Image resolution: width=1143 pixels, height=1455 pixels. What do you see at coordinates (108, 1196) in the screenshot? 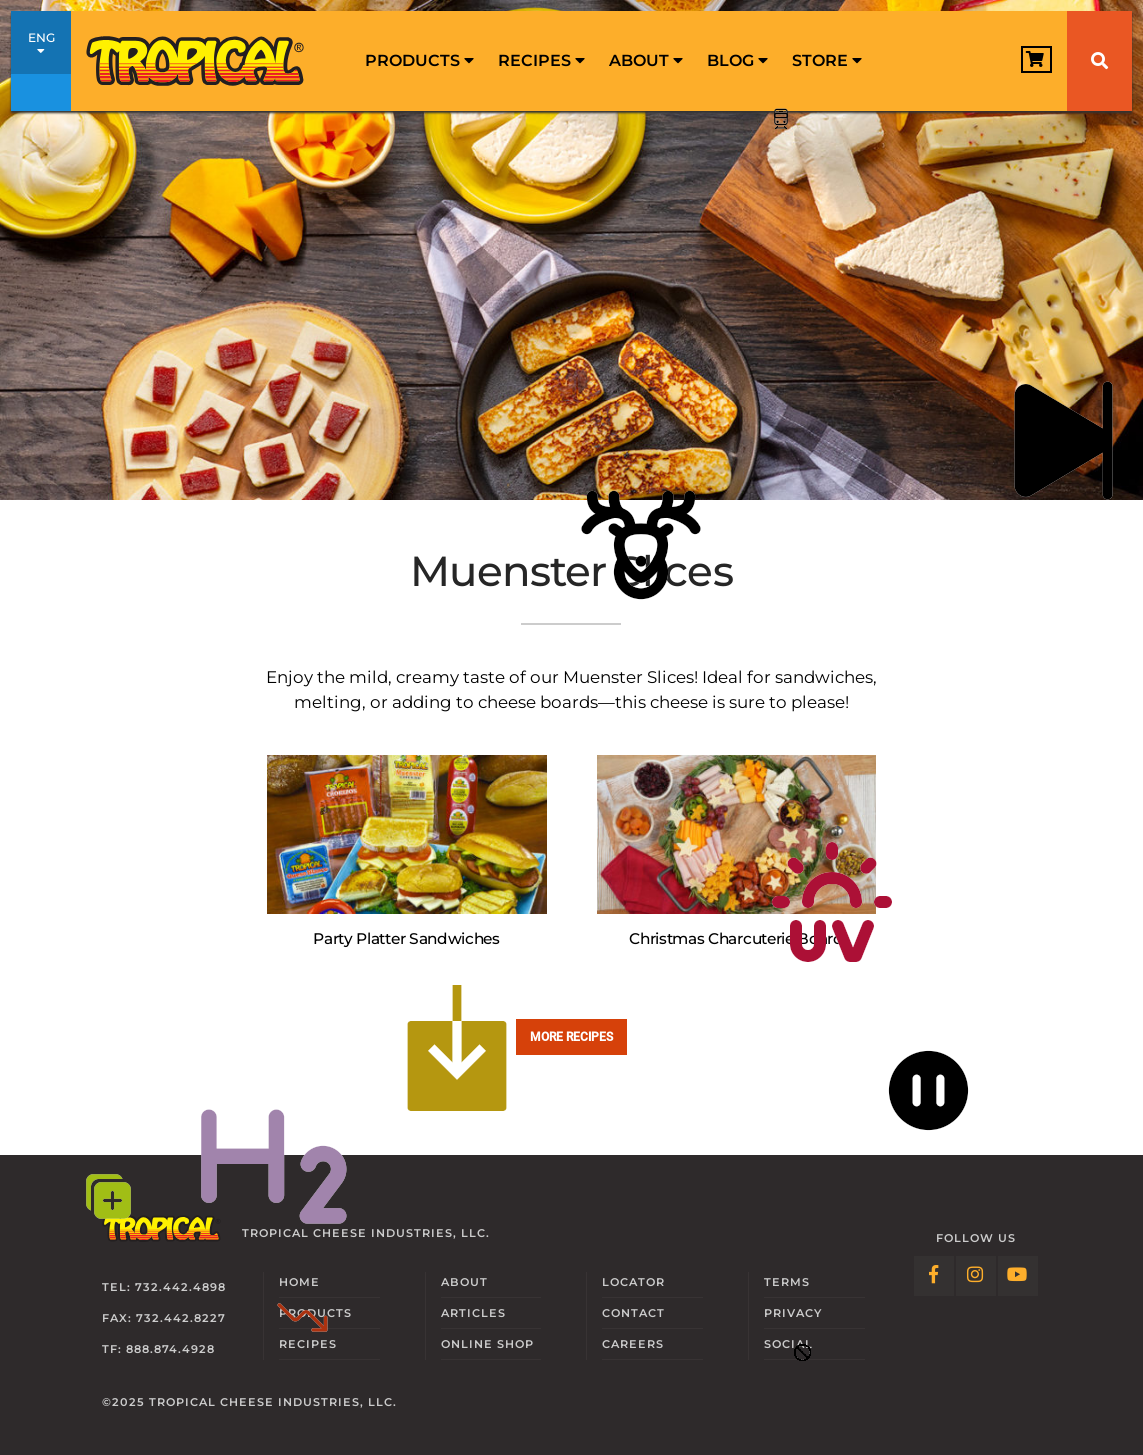
I see `duplicate or copy an item` at bounding box center [108, 1196].